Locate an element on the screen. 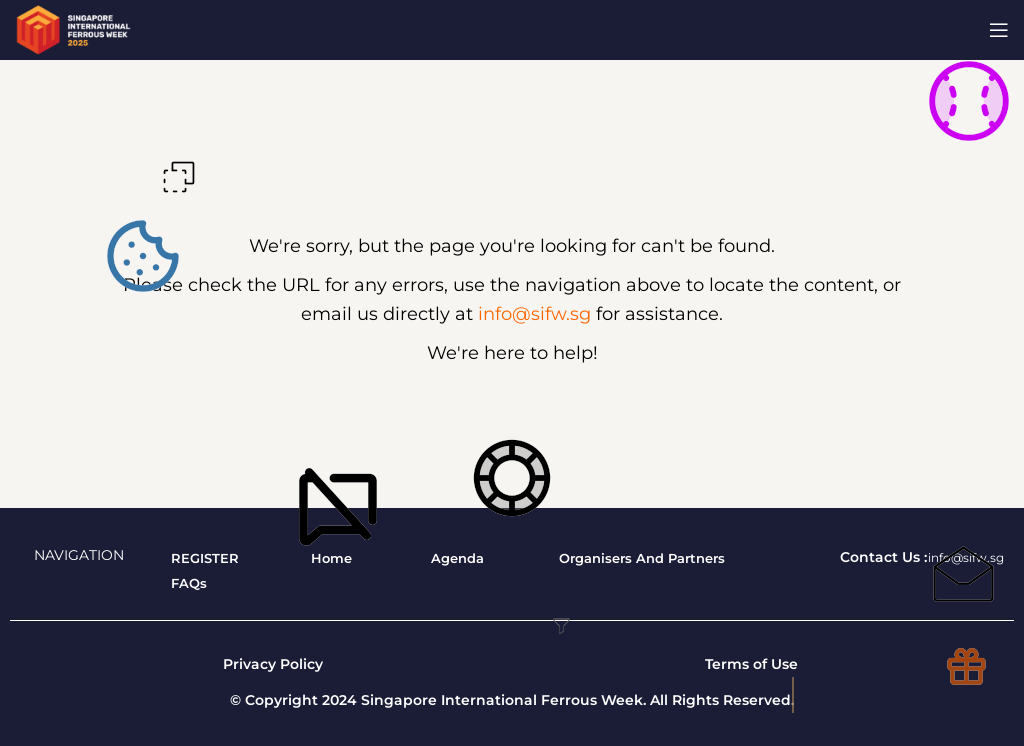 This screenshot has height=746, width=1024. mute or disable chat notifications is located at coordinates (338, 504).